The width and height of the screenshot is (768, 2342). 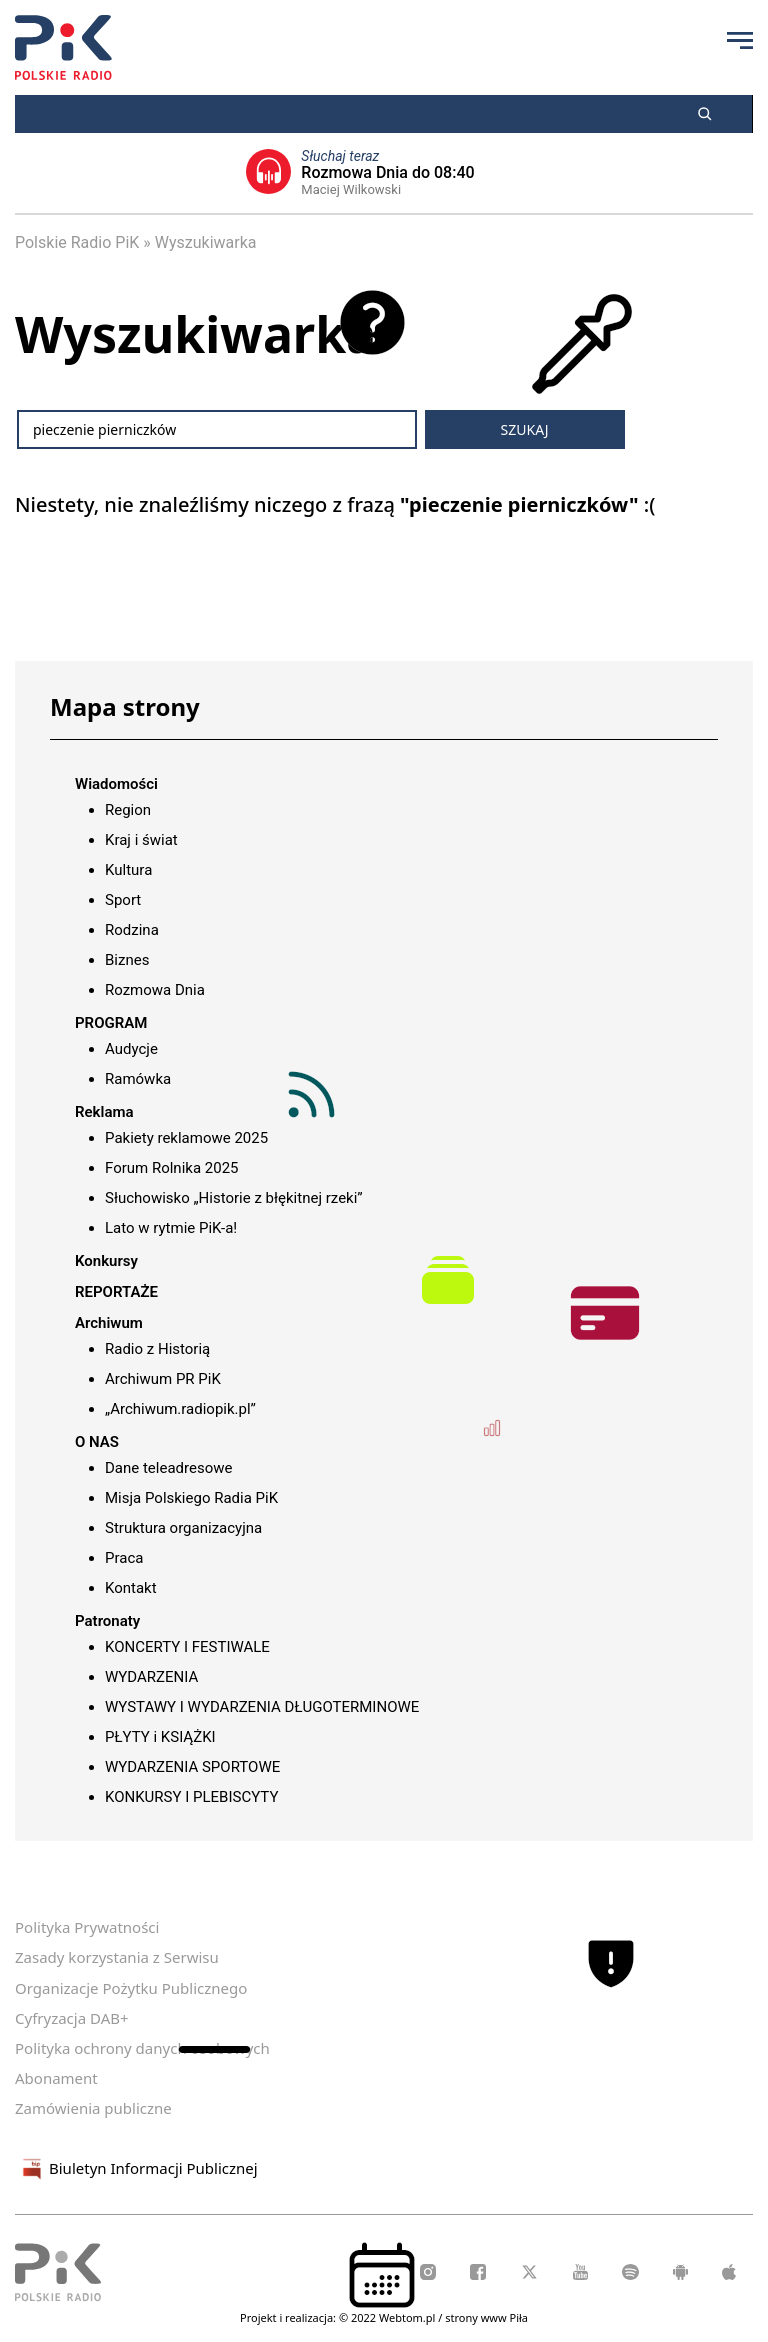 I want to click on subscribe to RSS feed, so click(x=311, y=1094).